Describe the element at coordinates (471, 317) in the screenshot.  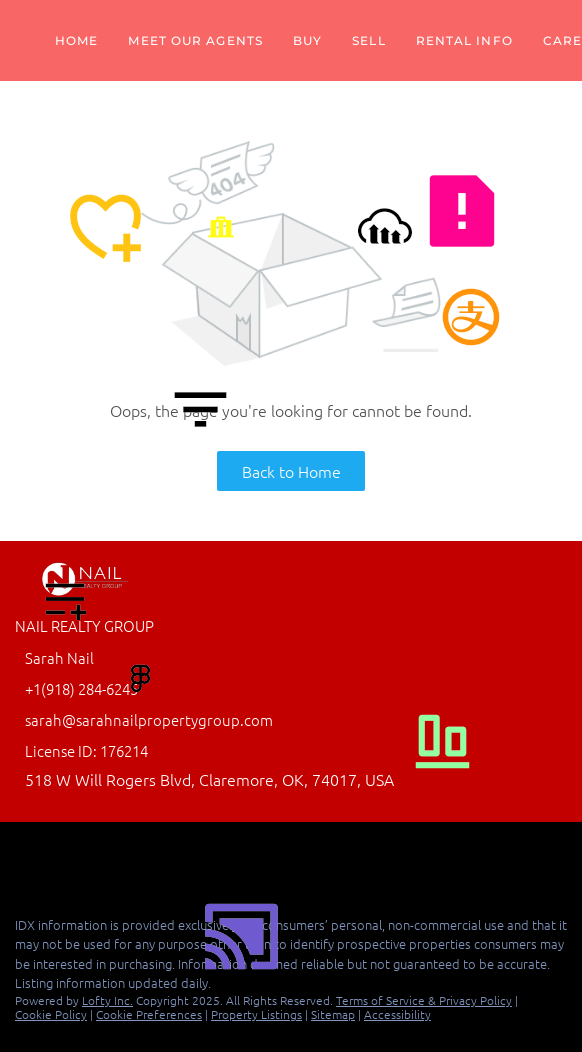
I see `pay with alipay` at that location.